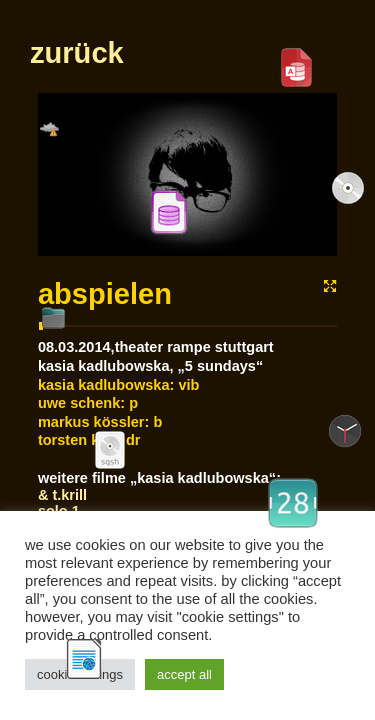 Image resolution: width=375 pixels, height=720 pixels. Describe the element at coordinates (345, 431) in the screenshot. I see `indicates a time-sensitive or urgent notification` at that location.